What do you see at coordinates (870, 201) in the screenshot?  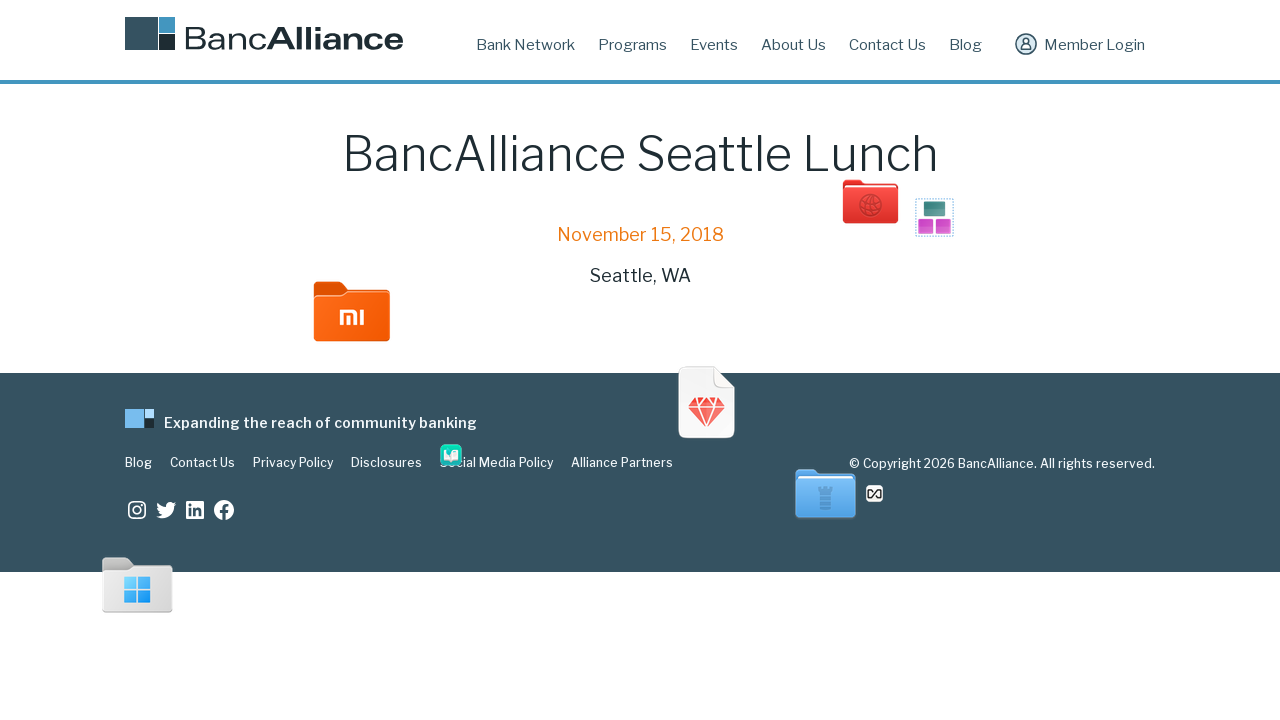 I see `folder containing html or web files` at bounding box center [870, 201].